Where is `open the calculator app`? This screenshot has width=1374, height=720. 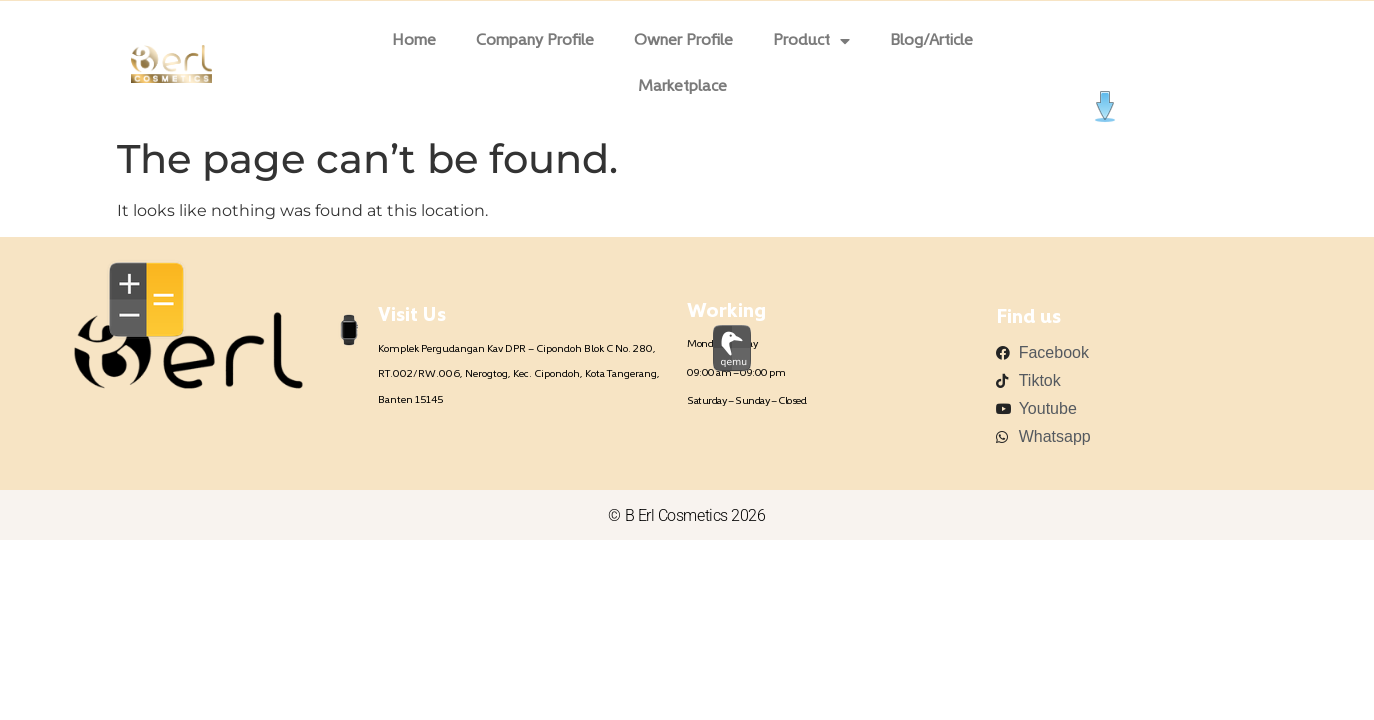
open the calculator app is located at coordinates (146, 299).